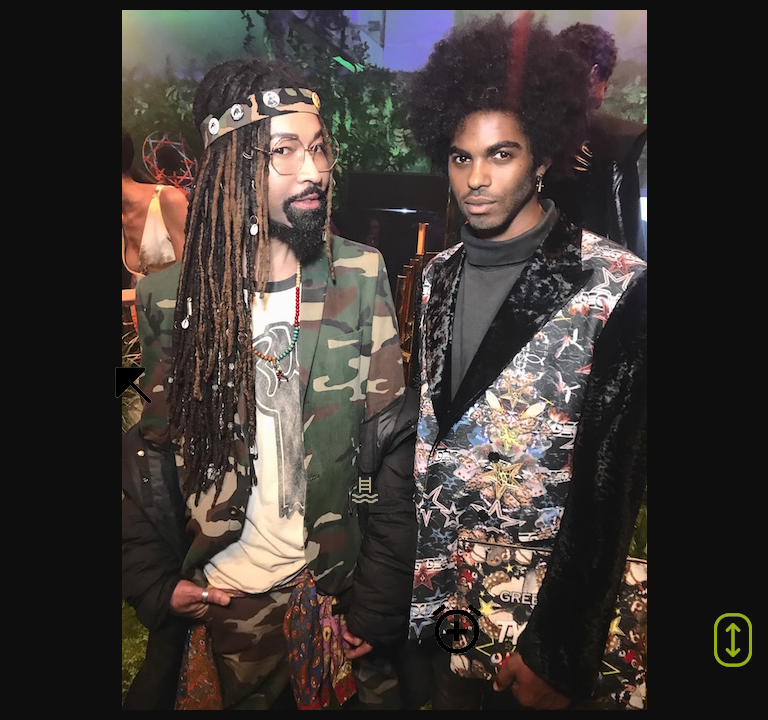  What do you see at coordinates (365, 490) in the screenshot?
I see `indicates swimming pool amenity available` at bounding box center [365, 490].